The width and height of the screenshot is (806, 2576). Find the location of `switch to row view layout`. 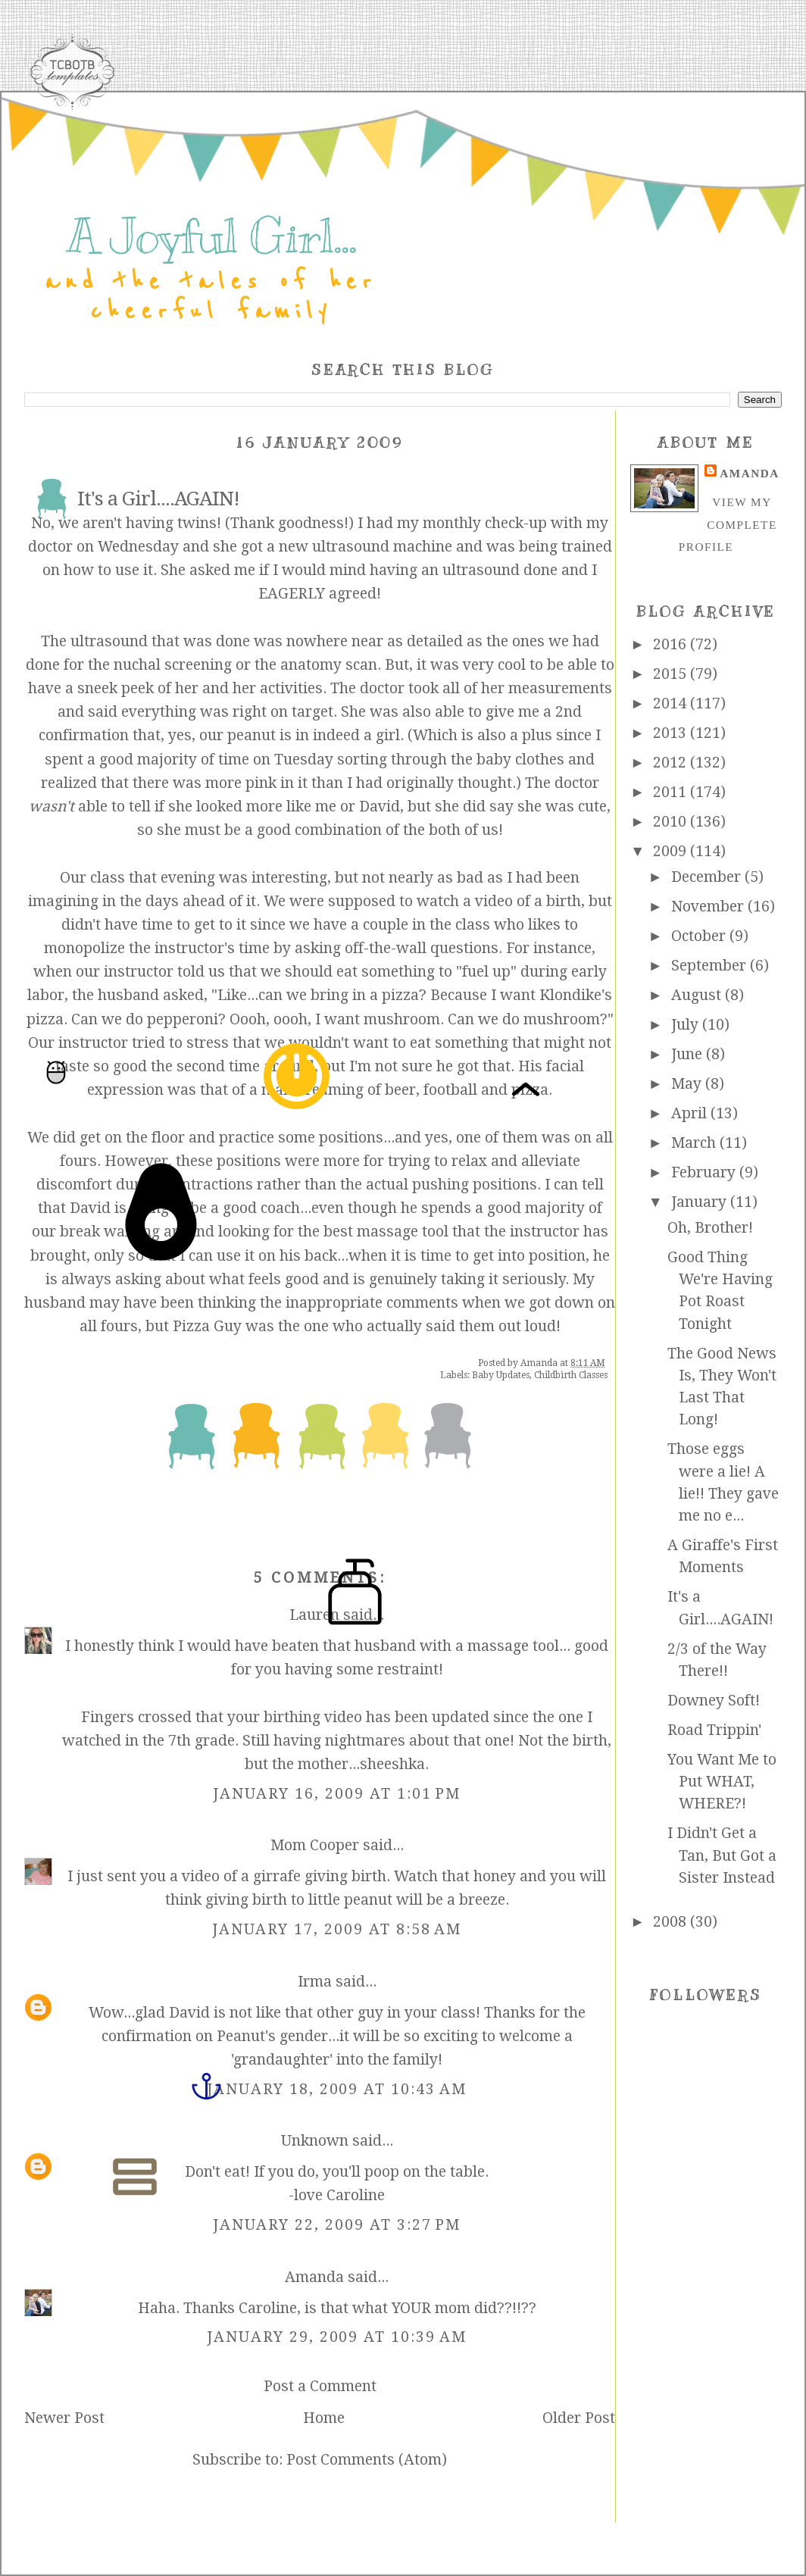

switch to row view layout is located at coordinates (135, 2177).